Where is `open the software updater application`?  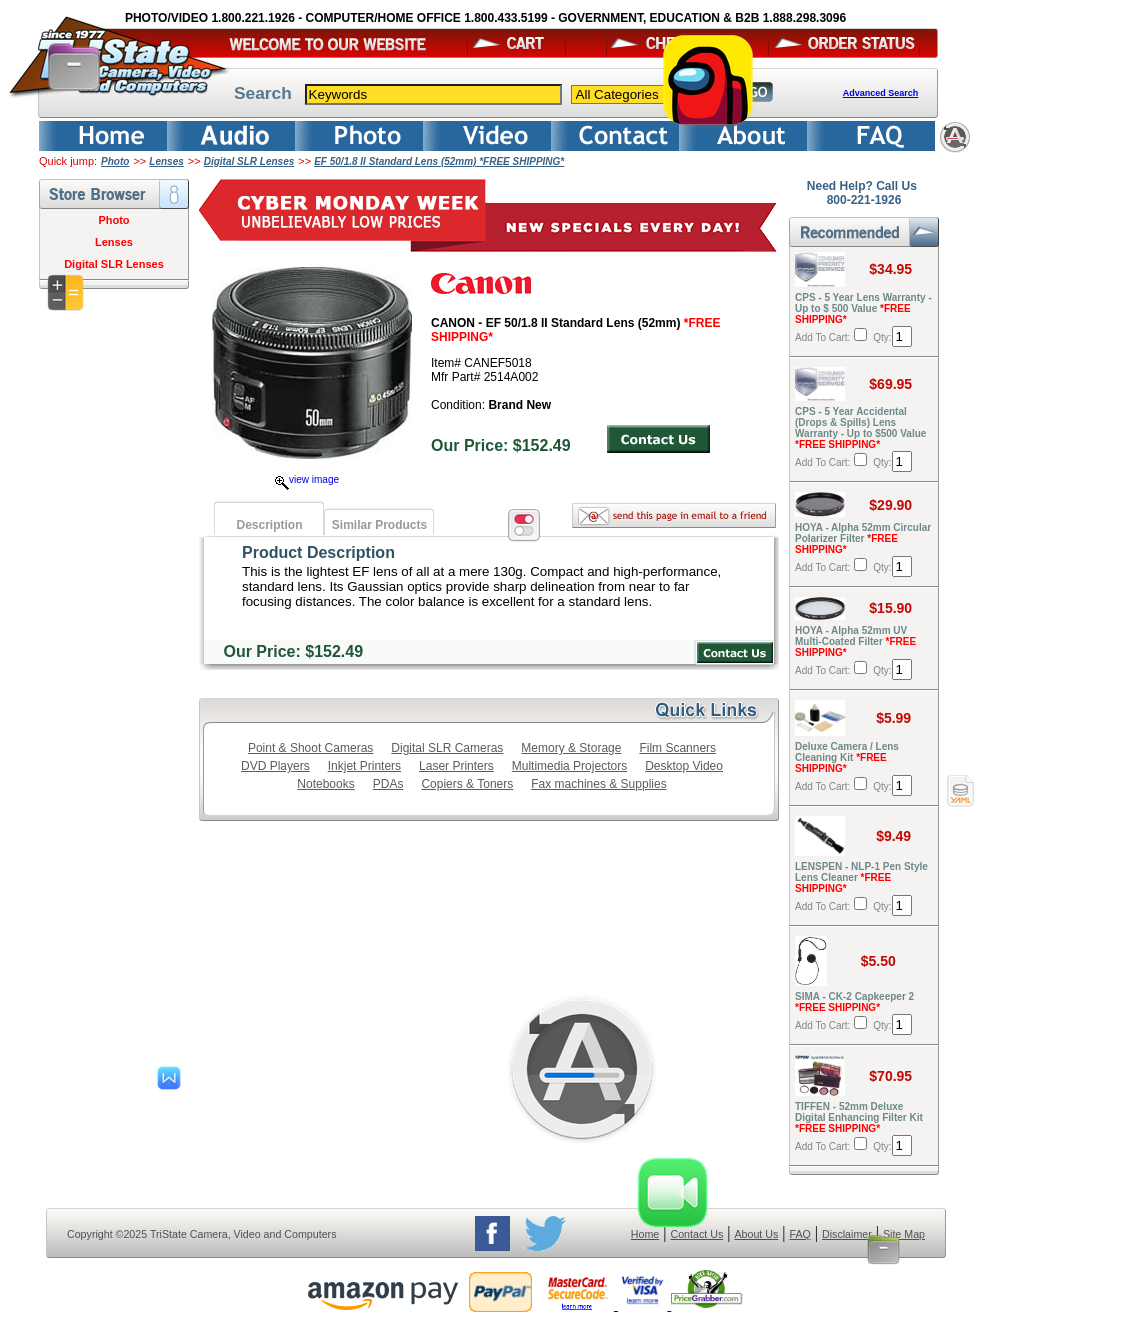 open the software updater application is located at coordinates (955, 137).